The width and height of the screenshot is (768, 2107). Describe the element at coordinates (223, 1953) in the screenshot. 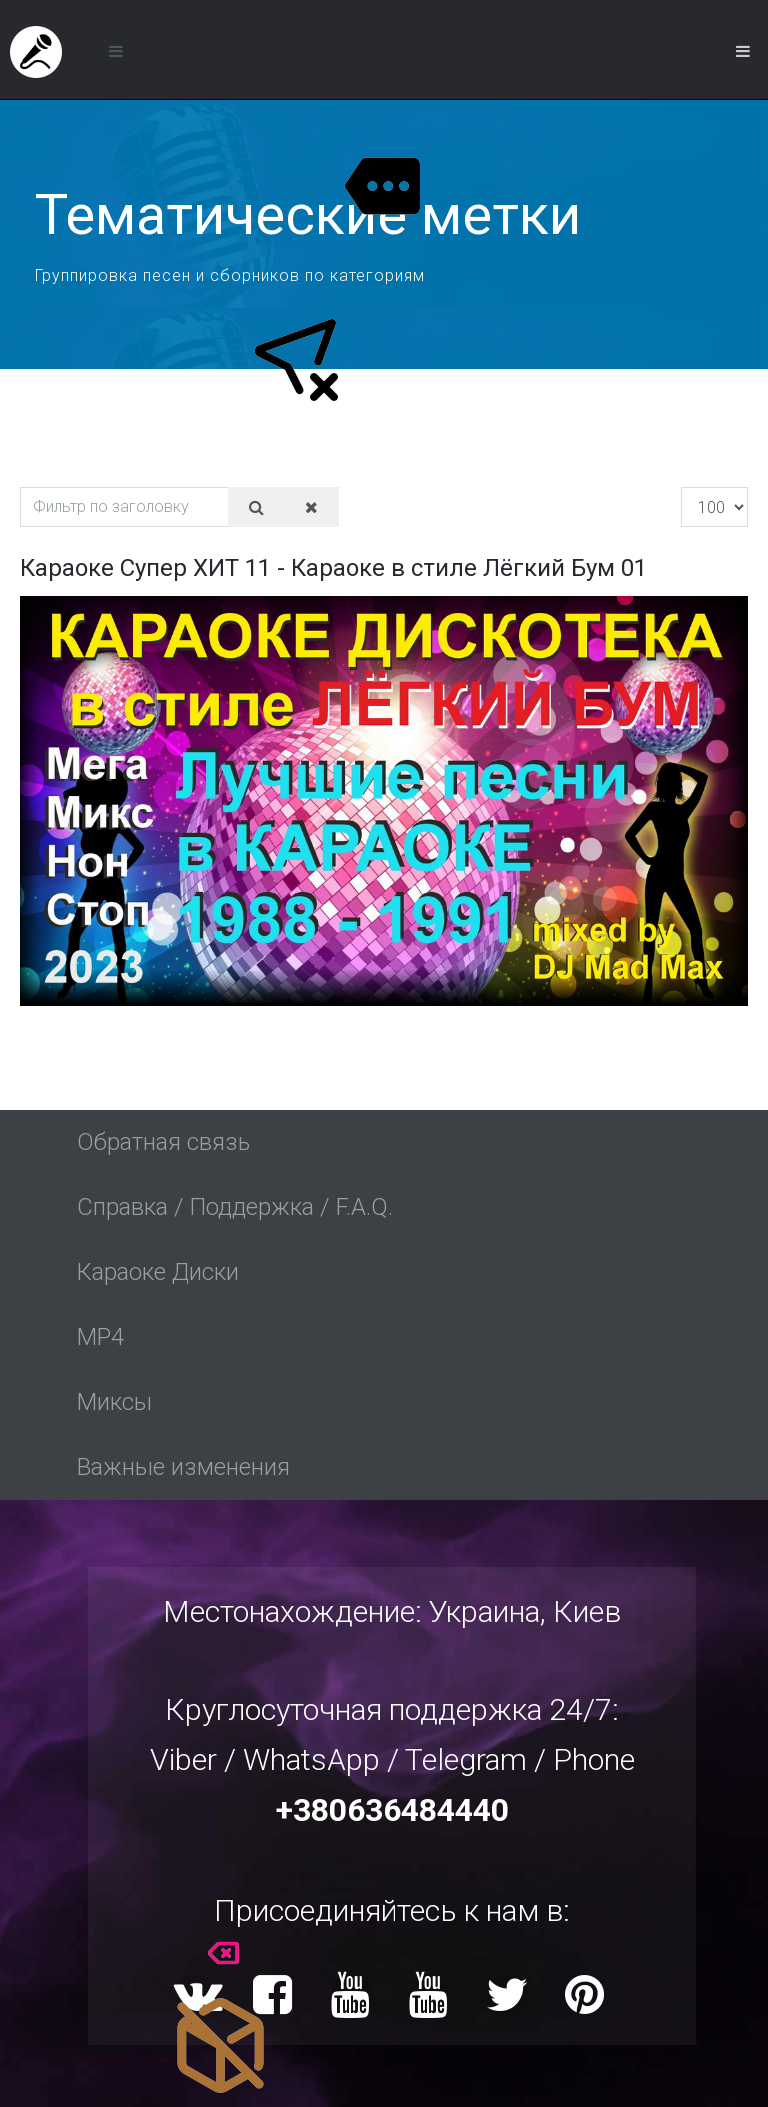

I see `delete the previous character` at that location.